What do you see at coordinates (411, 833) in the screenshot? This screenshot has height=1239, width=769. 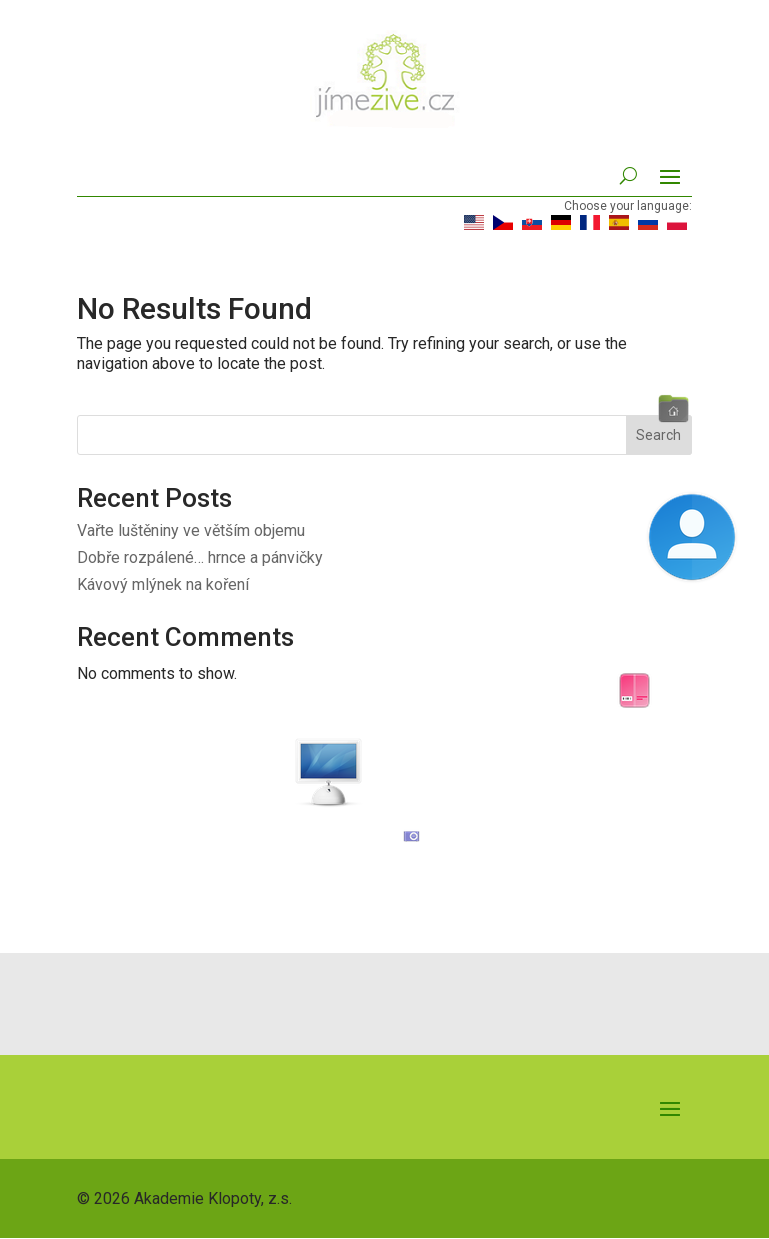 I see `iPod shuffle device connected` at bounding box center [411, 833].